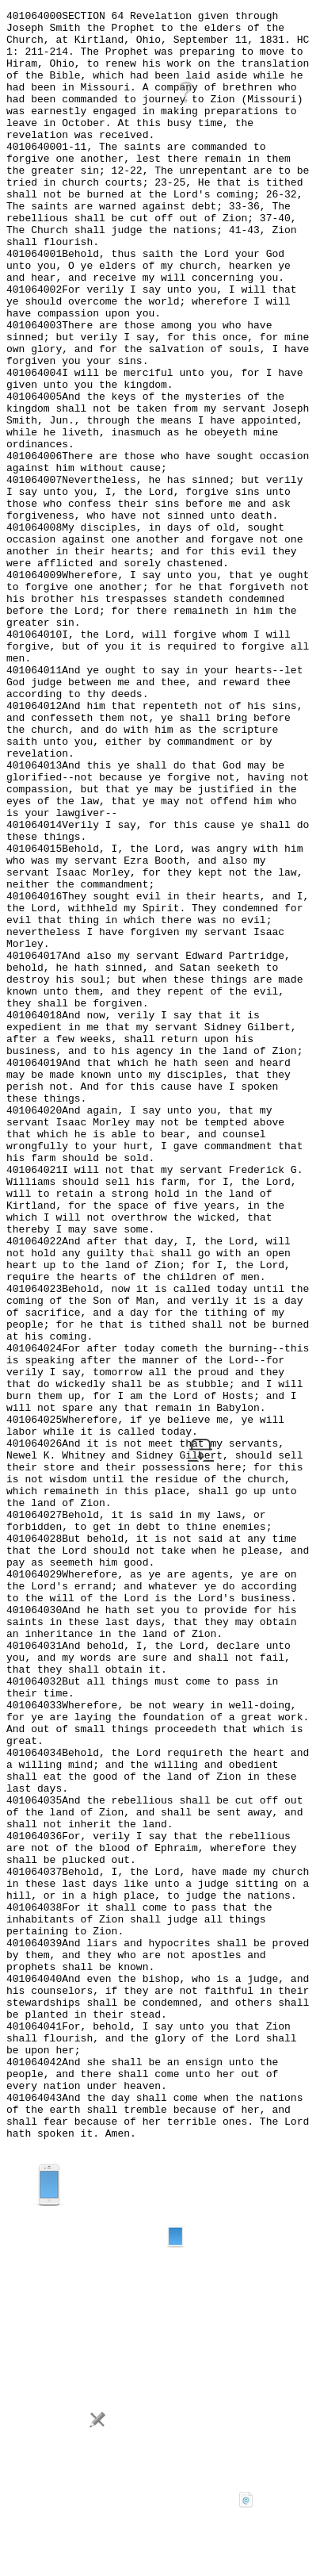  What do you see at coordinates (97, 2420) in the screenshot?
I see `indicates write access is disabled` at bounding box center [97, 2420].